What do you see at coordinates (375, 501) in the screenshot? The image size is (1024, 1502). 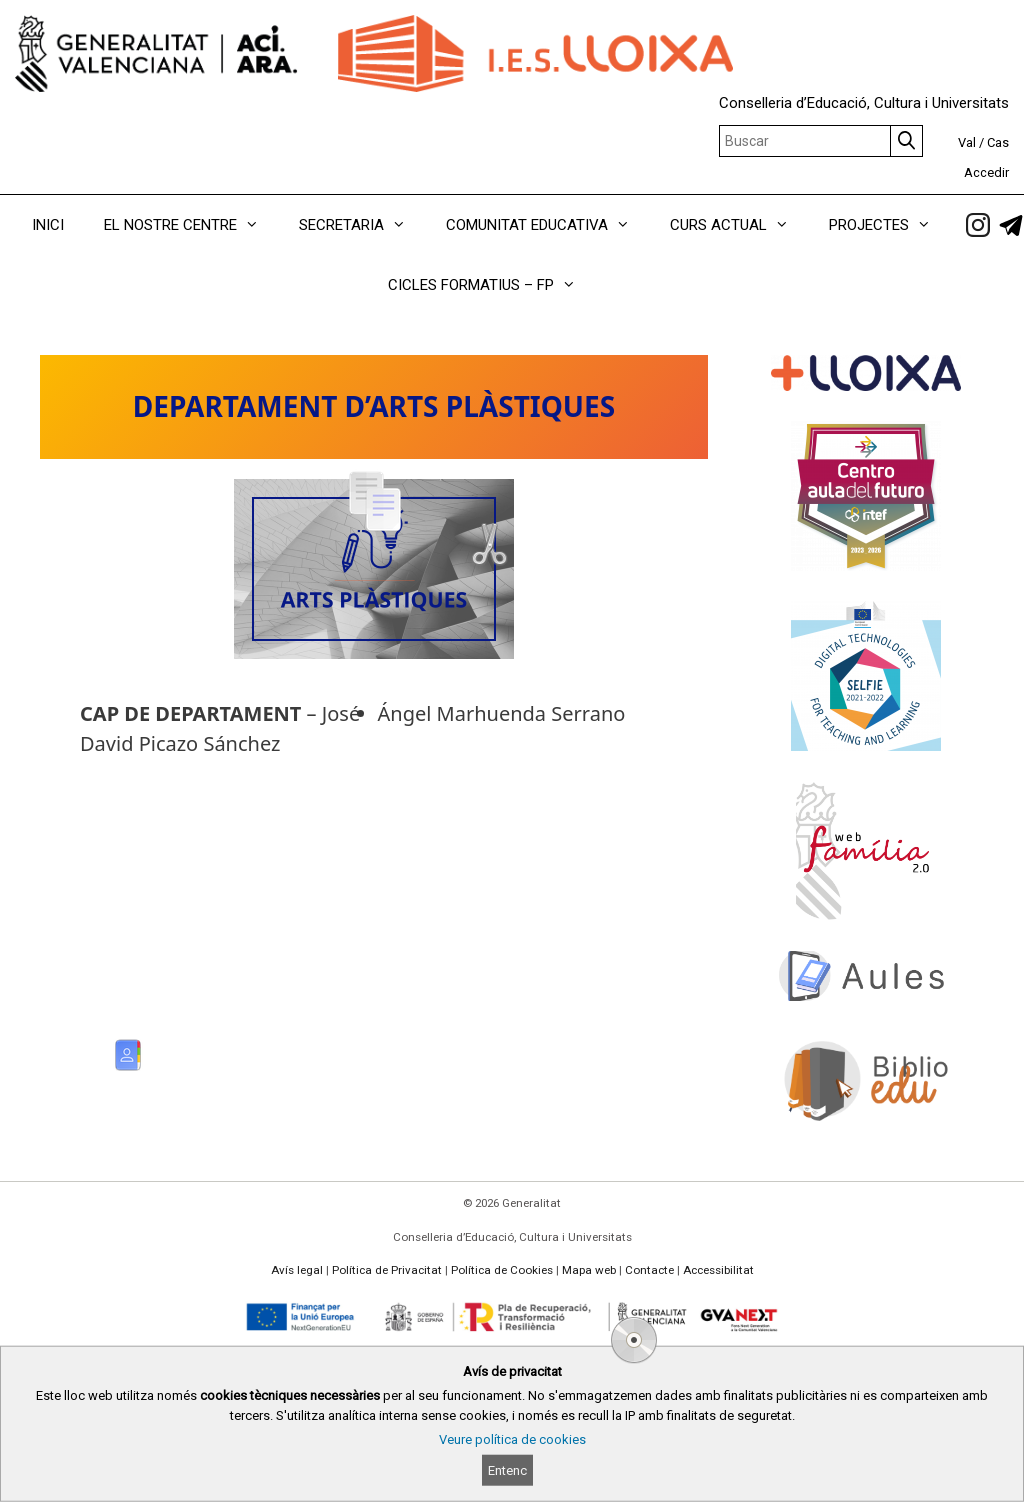 I see `copy selected content to clipboard` at bounding box center [375, 501].